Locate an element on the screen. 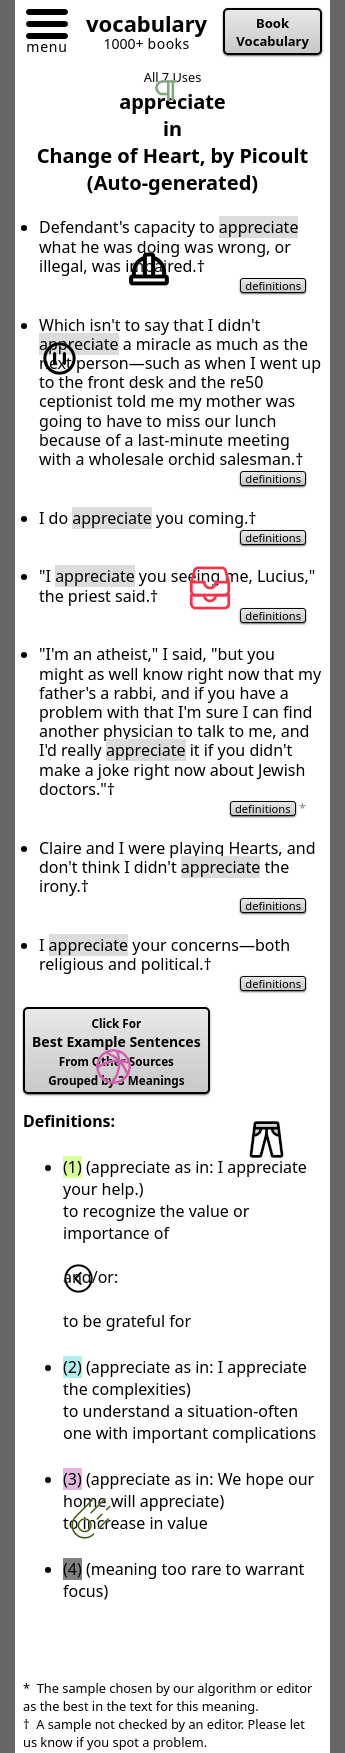  access construction or work site settings is located at coordinates (149, 271).